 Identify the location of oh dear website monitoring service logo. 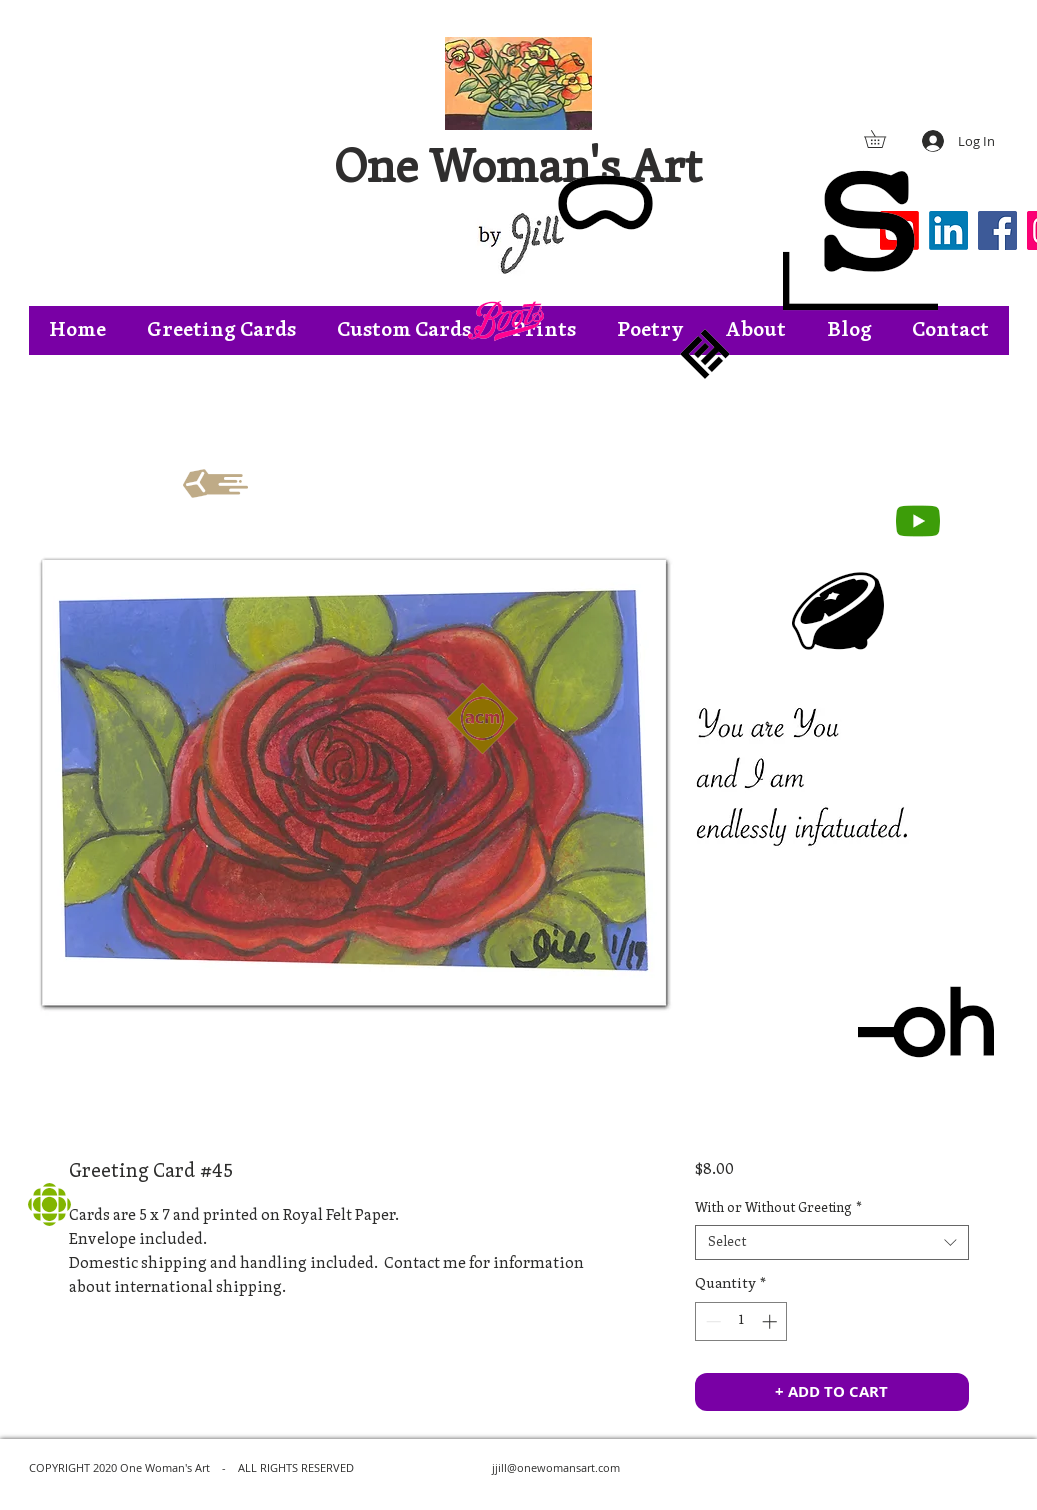
(926, 1022).